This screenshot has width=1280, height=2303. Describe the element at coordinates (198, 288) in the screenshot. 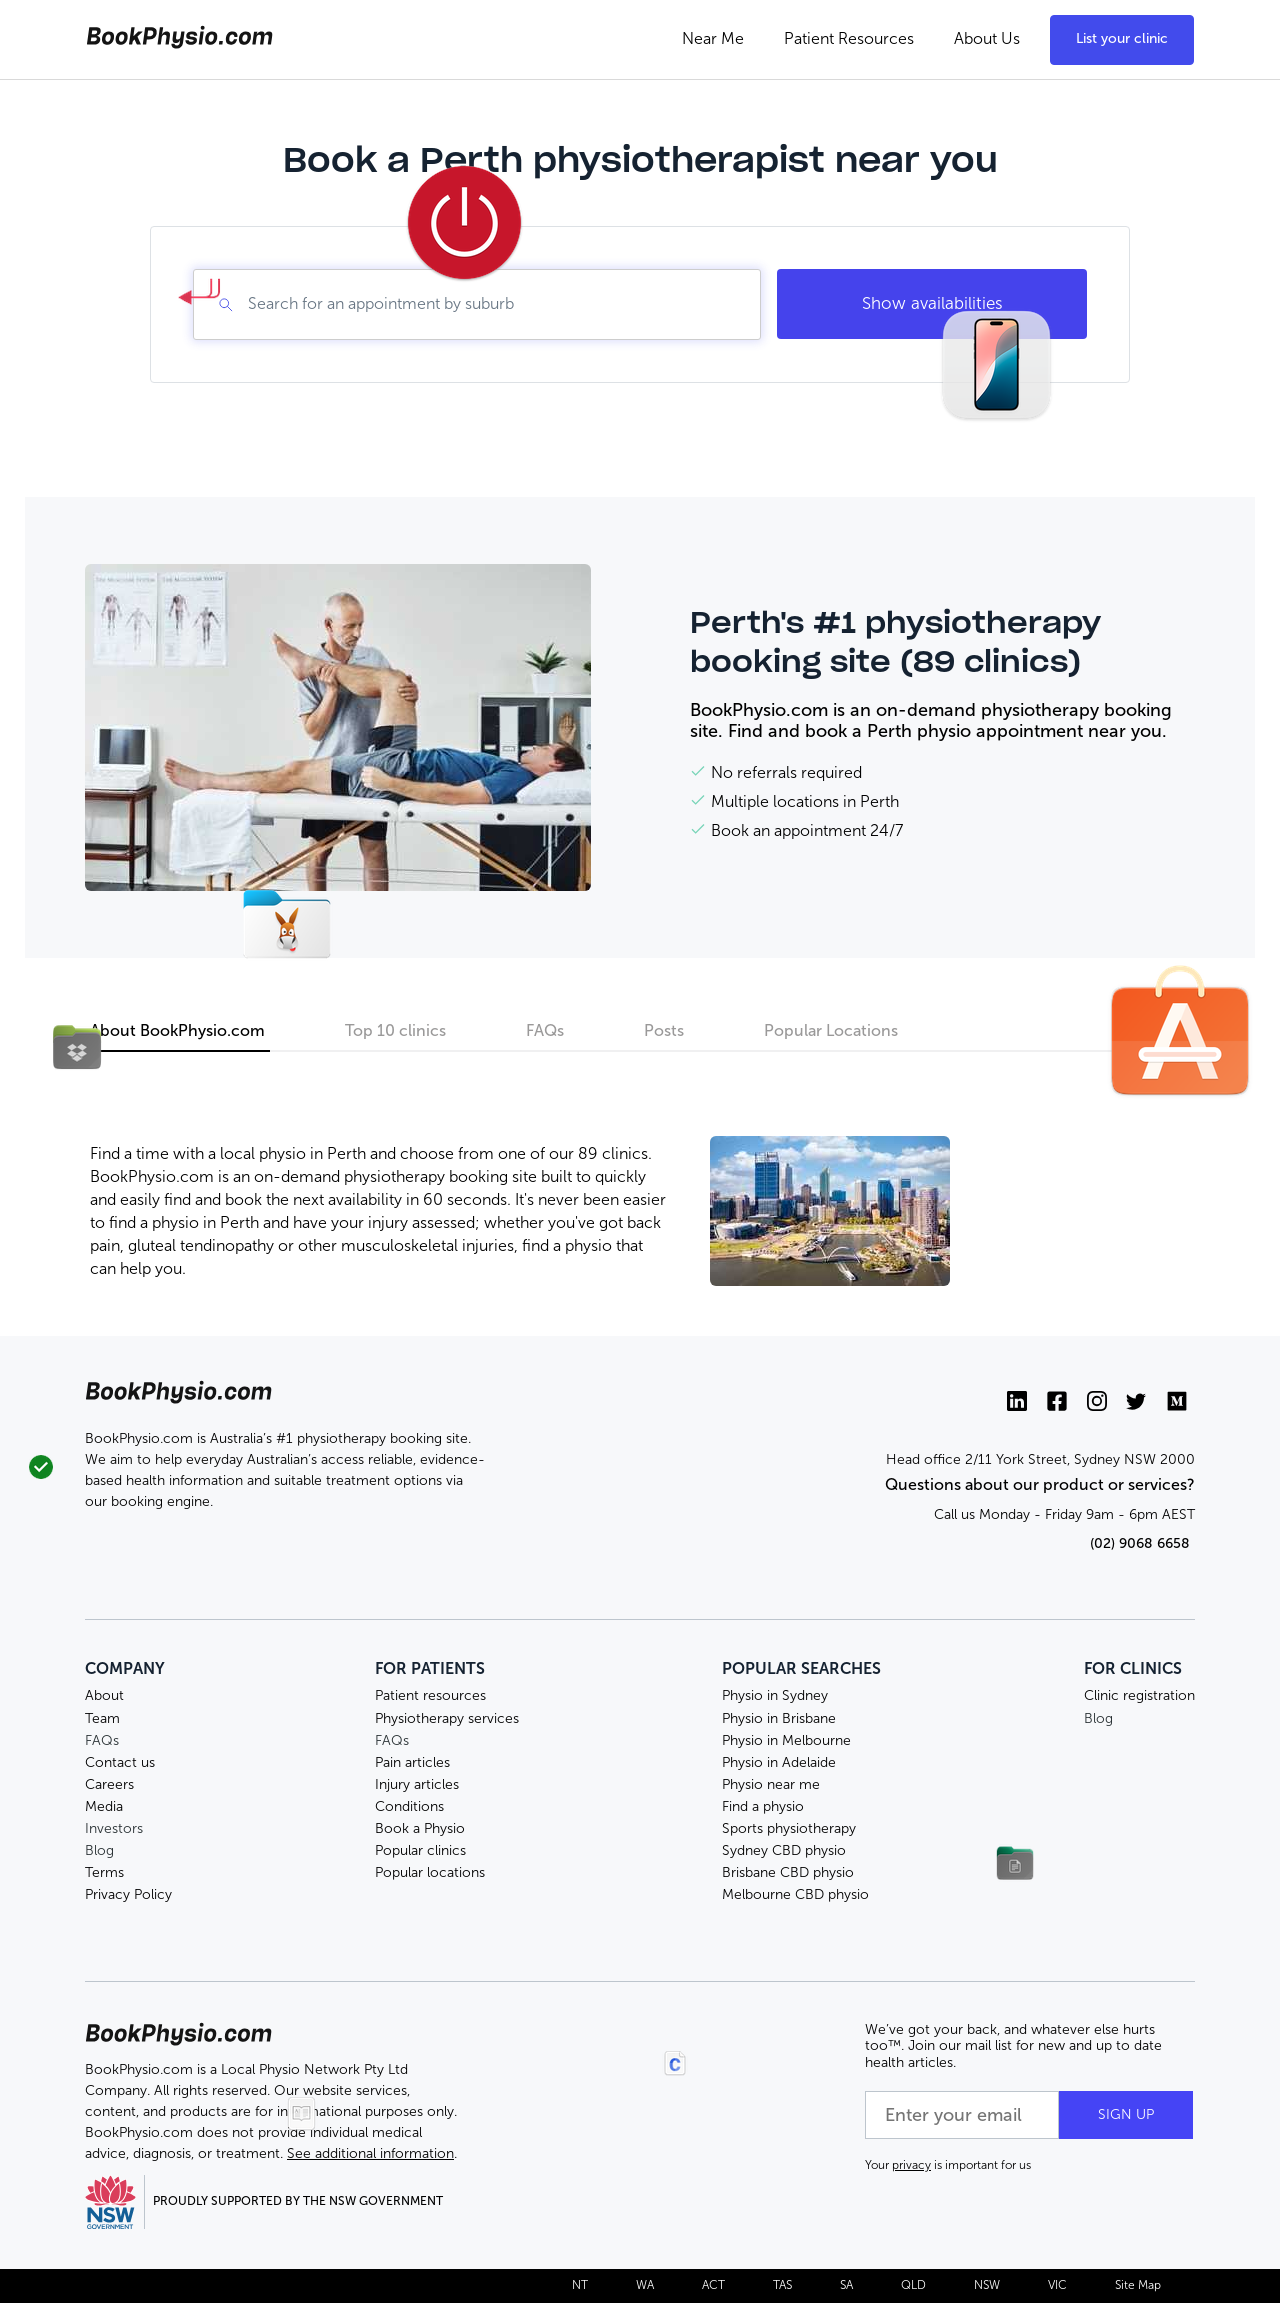

I see `reply to all recipients of an email` at that location.